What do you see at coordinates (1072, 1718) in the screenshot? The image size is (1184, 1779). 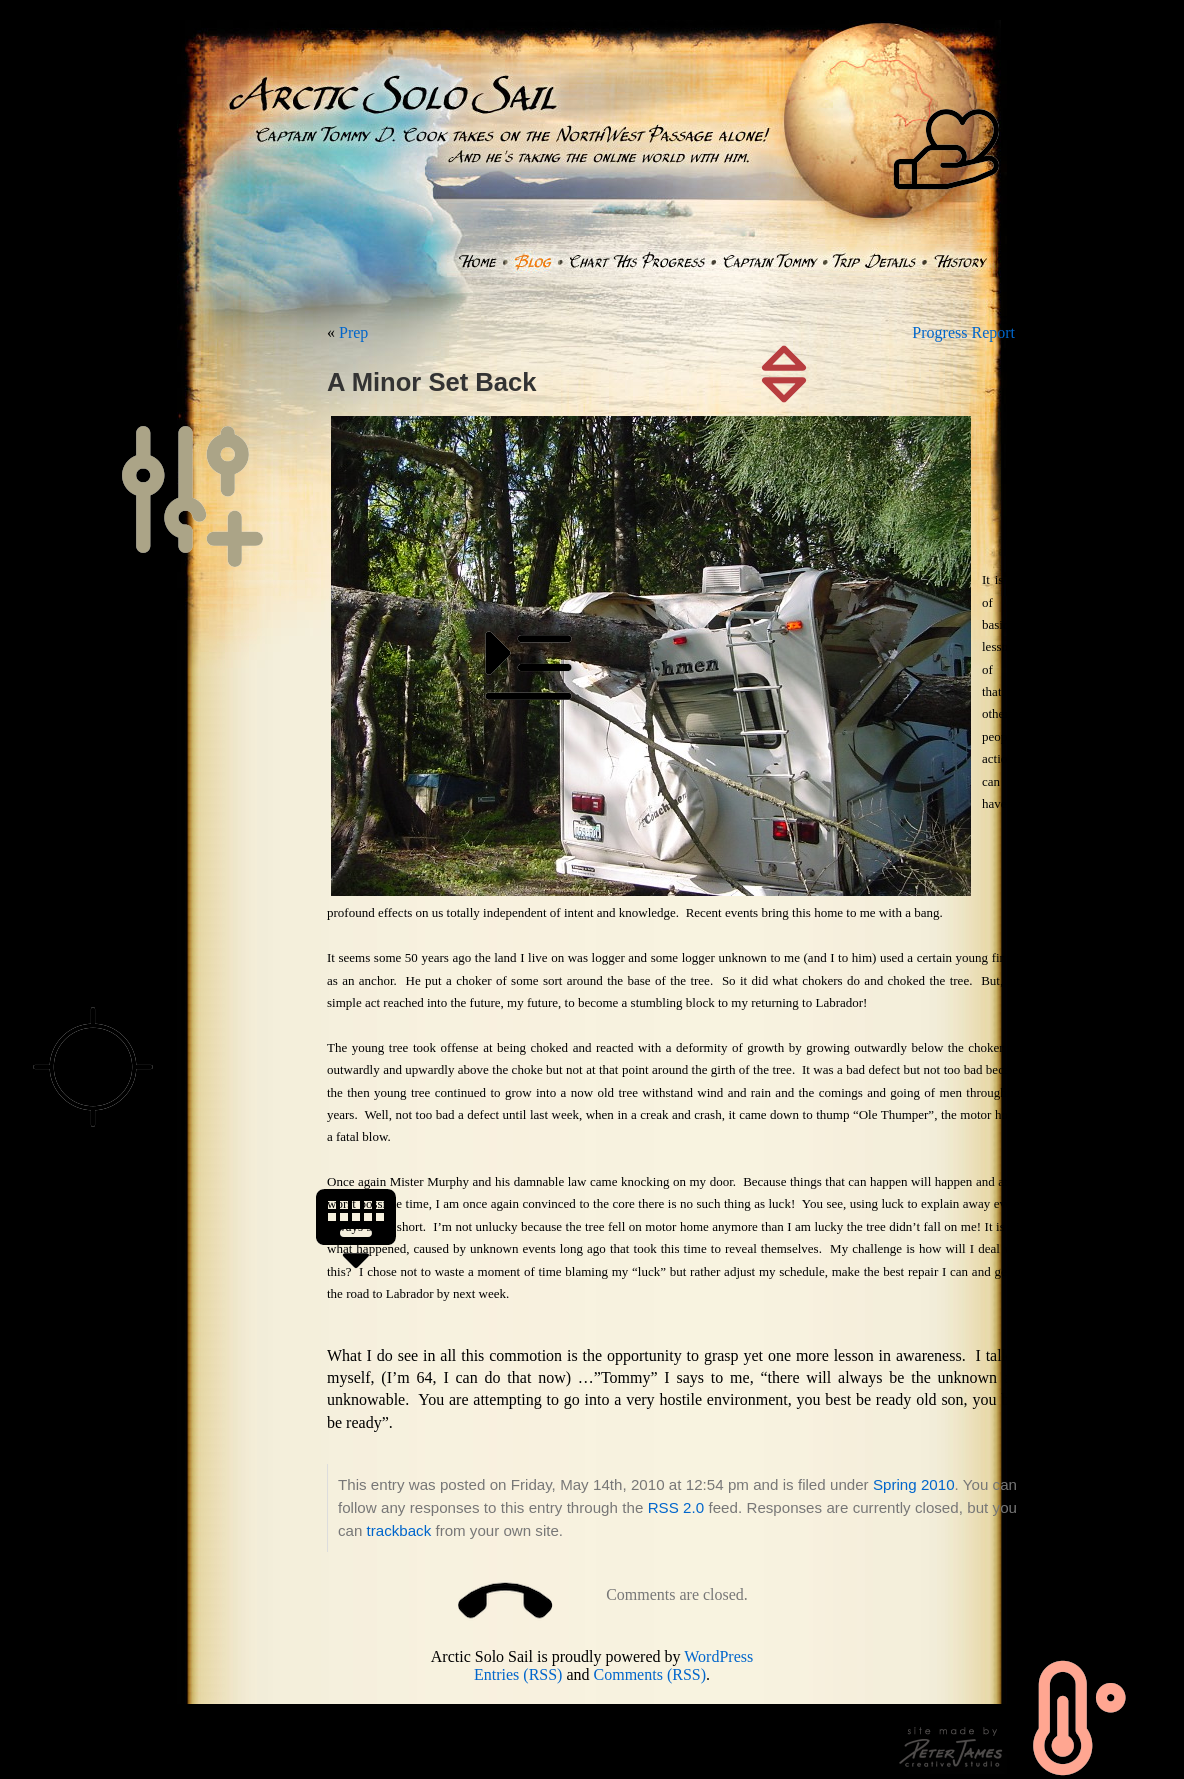 I see `view current temperature` at bounding box center [1072, 1718].